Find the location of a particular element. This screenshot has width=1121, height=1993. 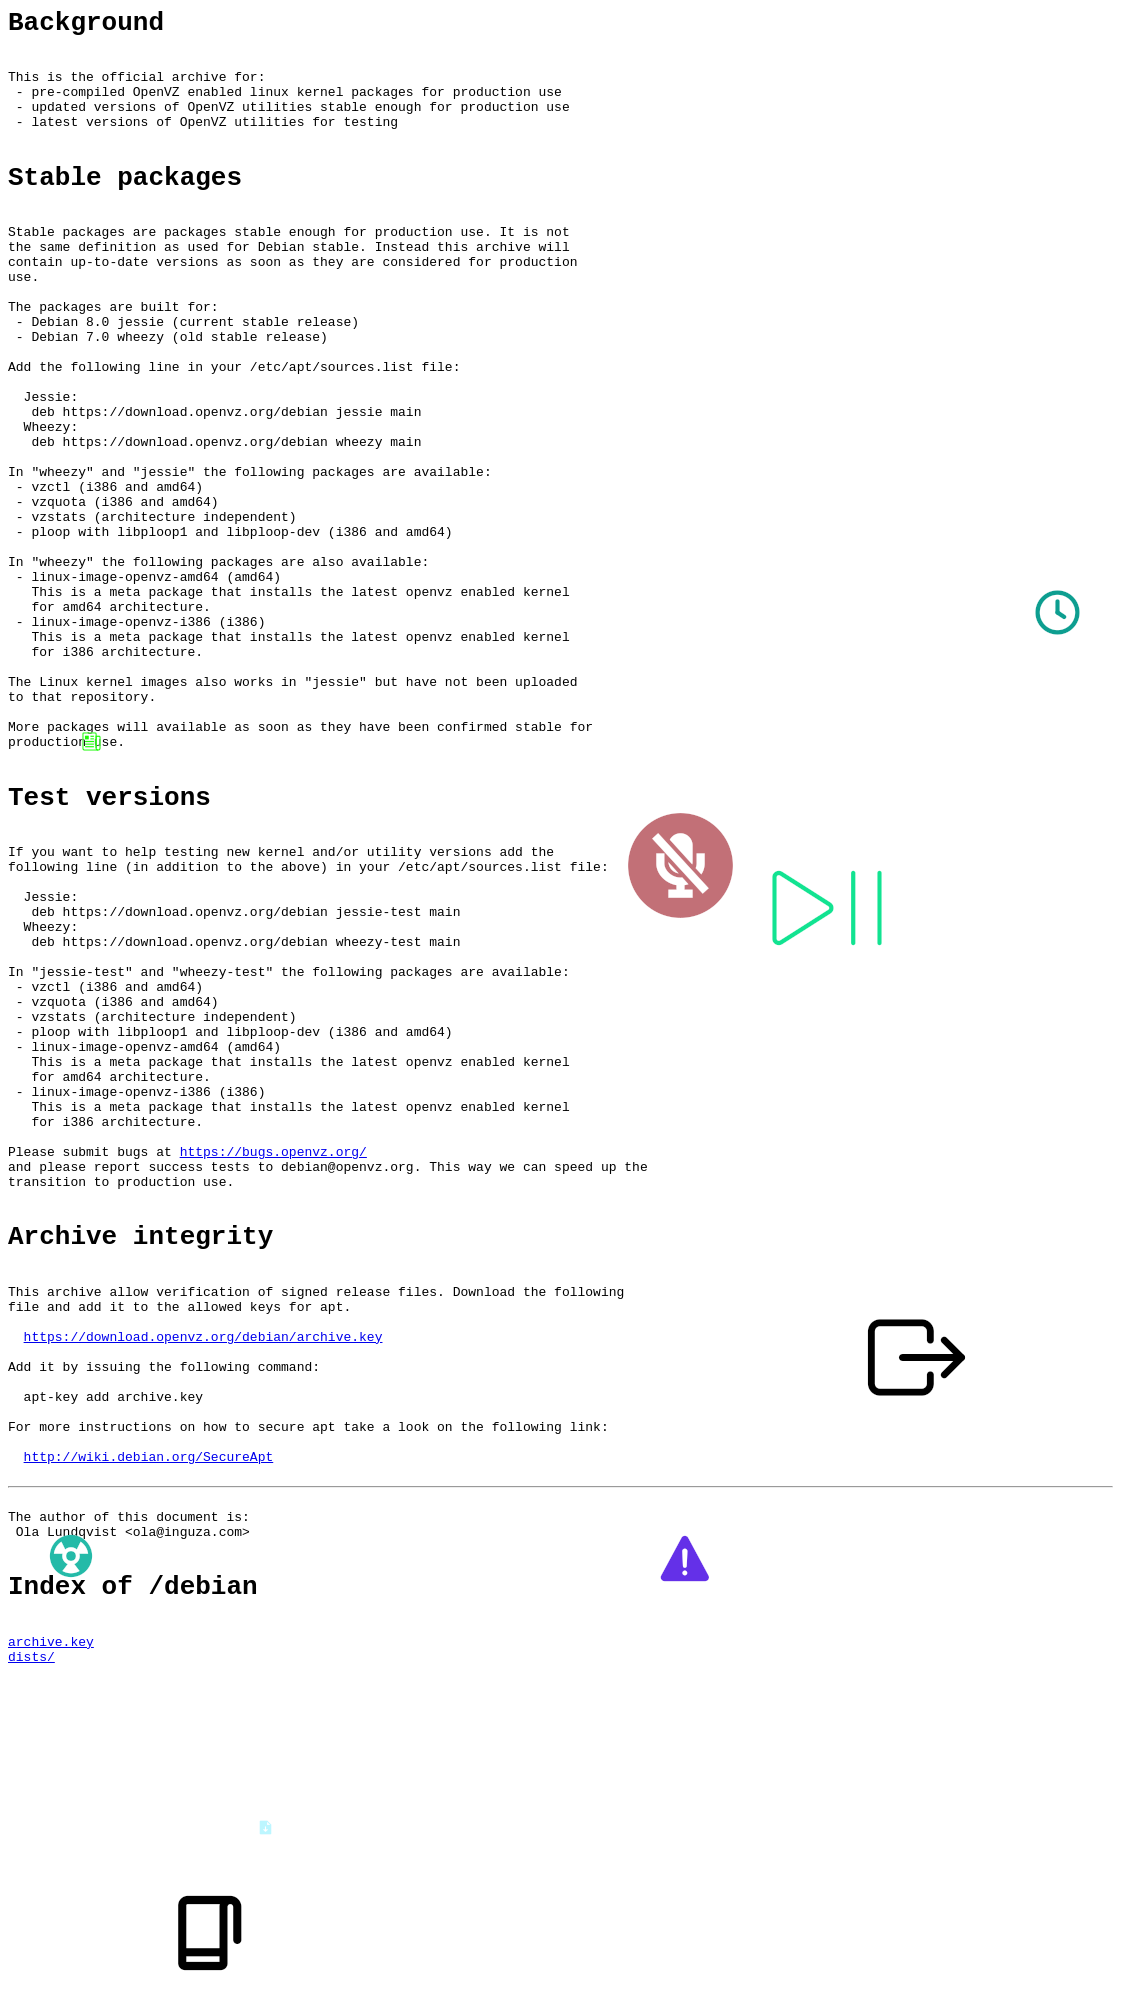

view news or articles is located at coordinates (91, 741).